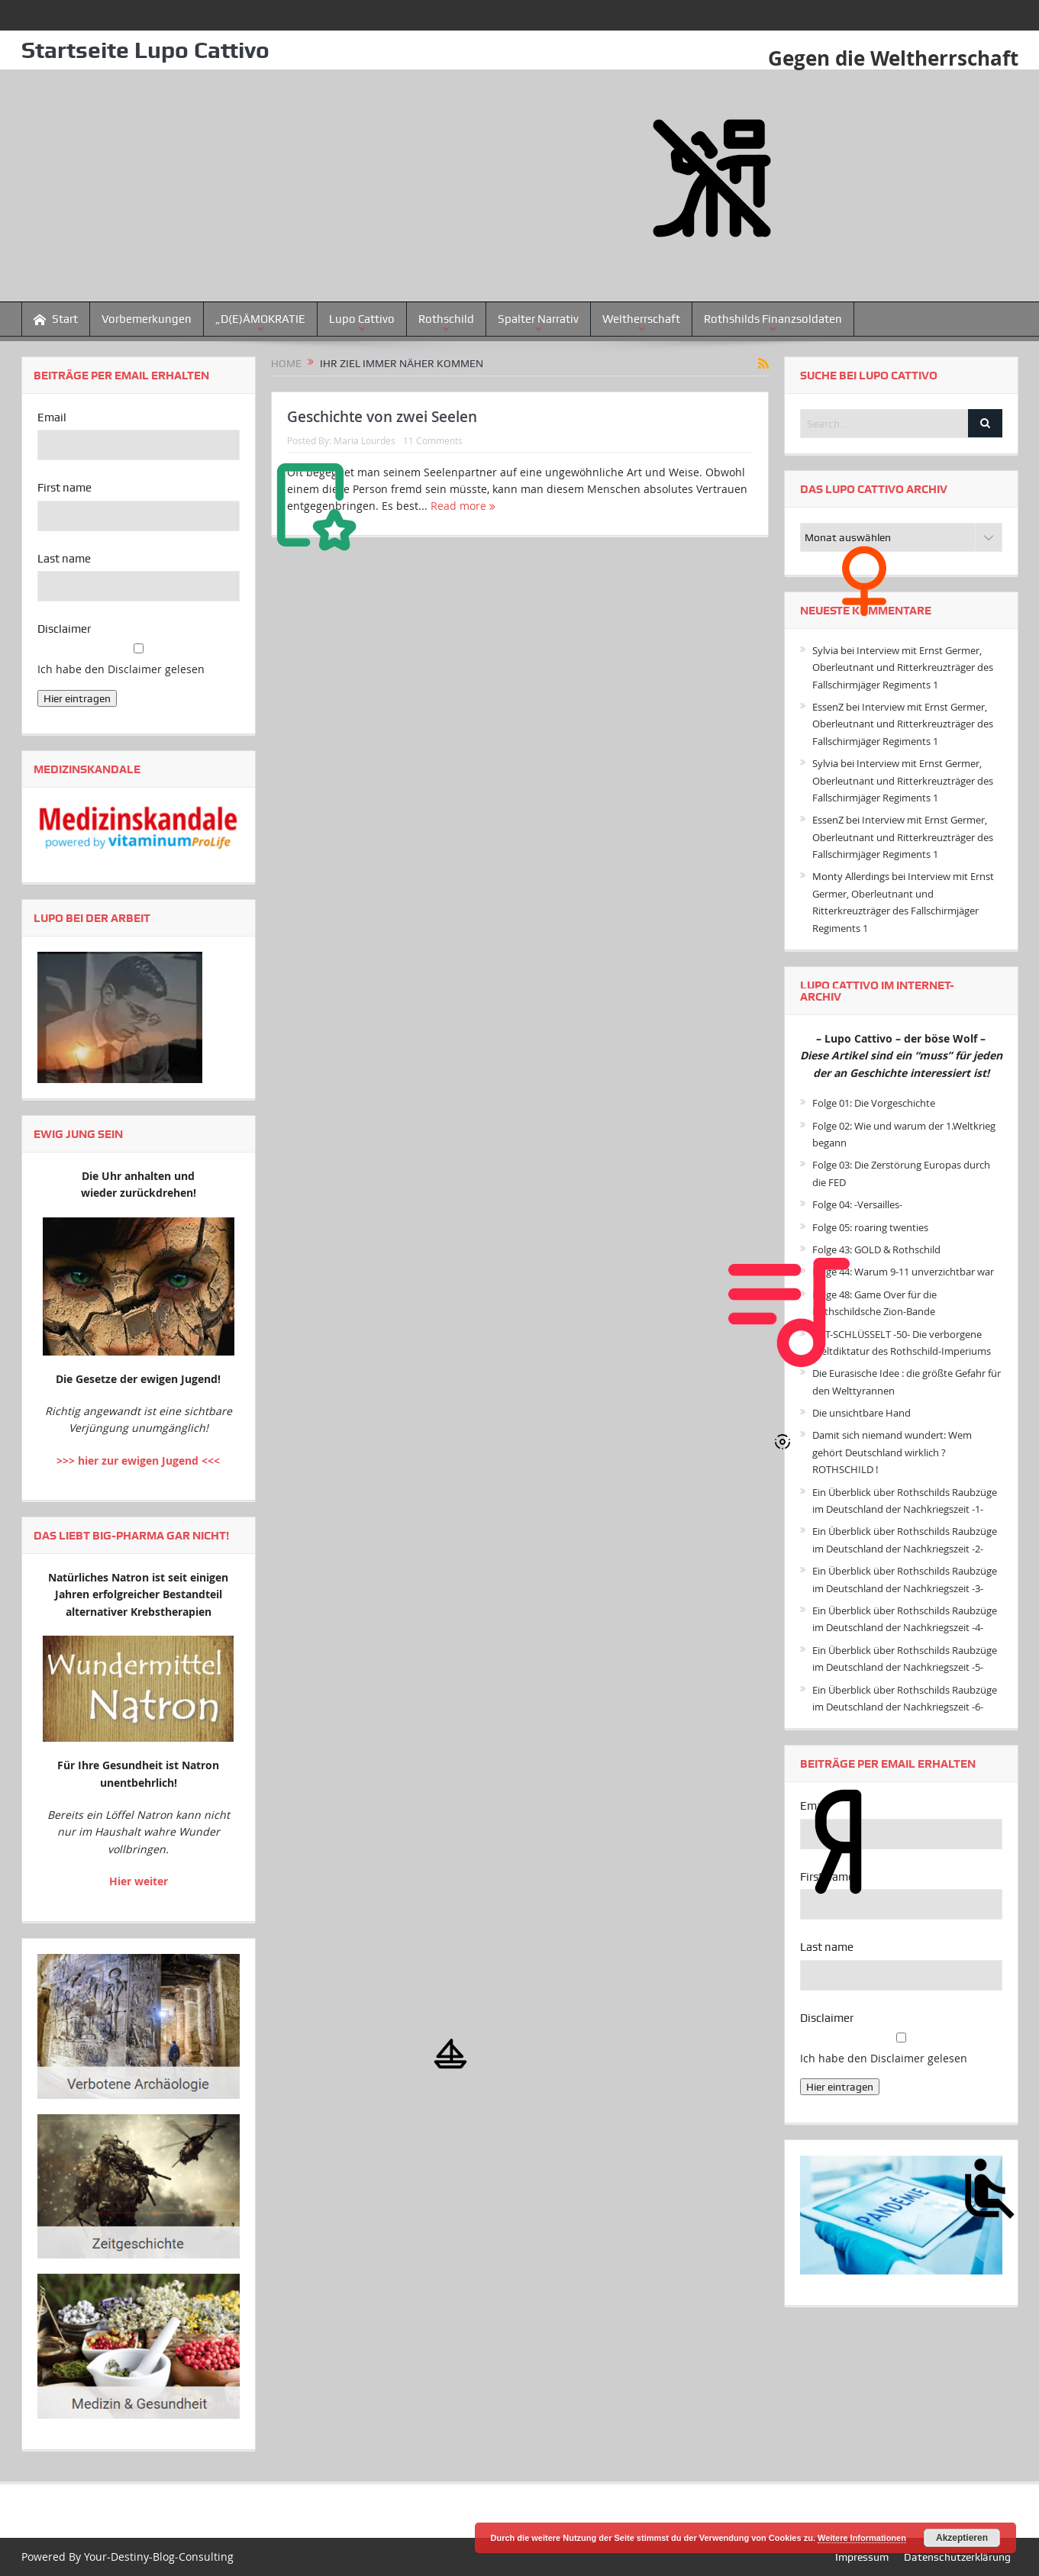  Describe the element at coordinates (838, 1842) in the screenshot. I see `open yandex app or services` at that location.